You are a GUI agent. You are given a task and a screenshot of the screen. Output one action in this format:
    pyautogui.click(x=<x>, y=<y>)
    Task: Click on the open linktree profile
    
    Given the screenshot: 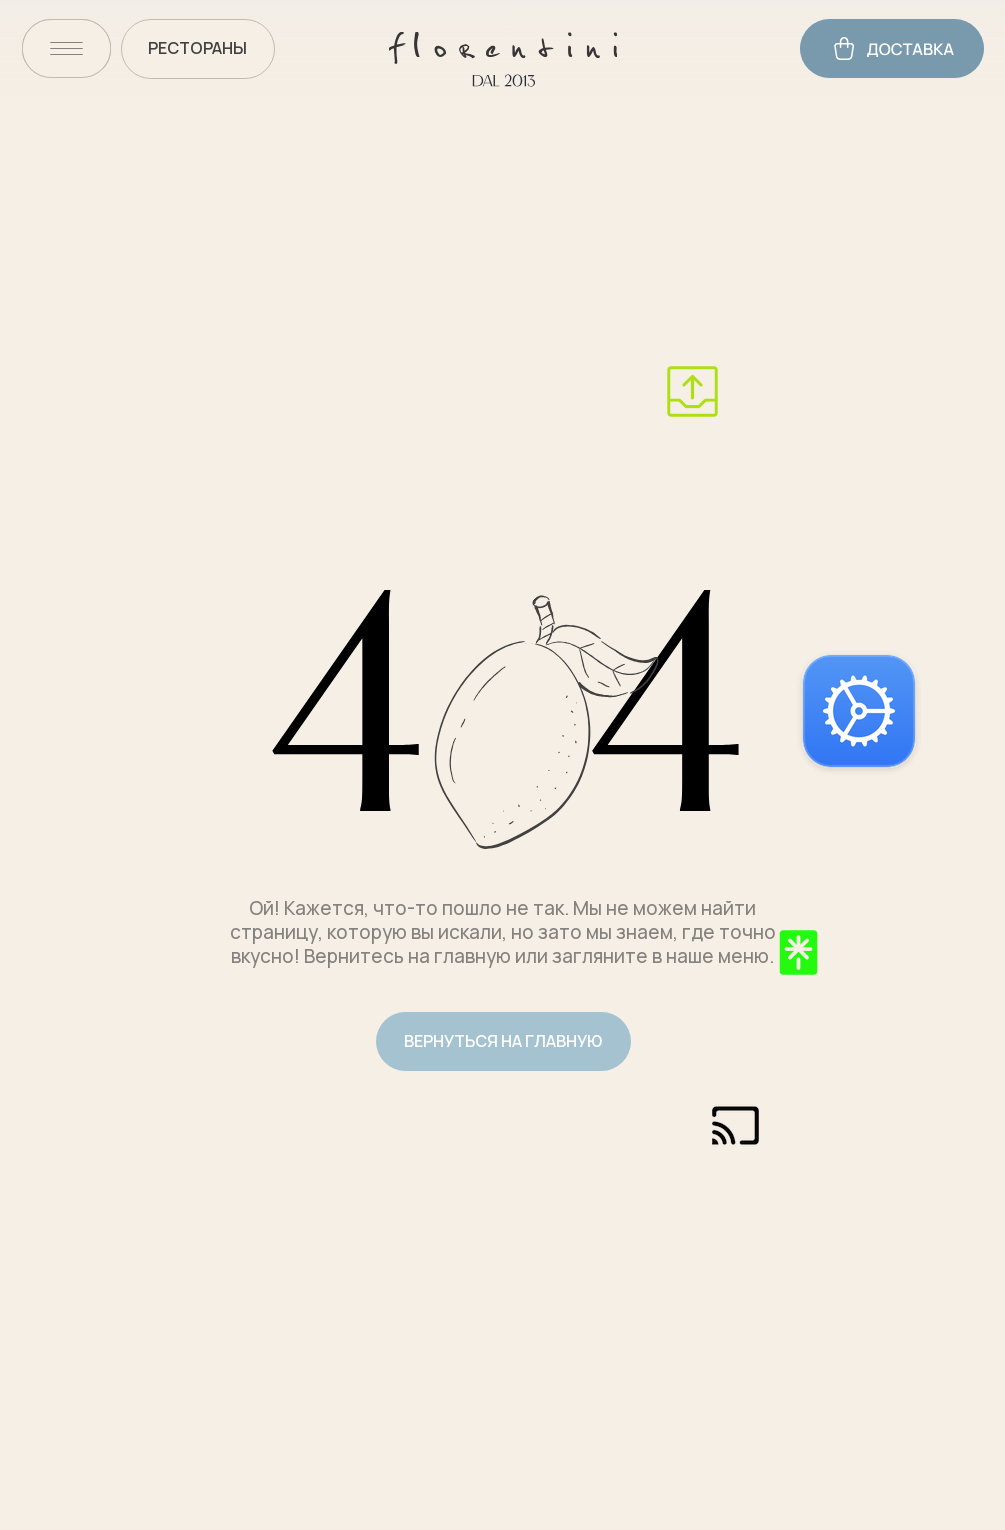 What is the action you would take?
    pyautogui.click(x=798, y=952)
    